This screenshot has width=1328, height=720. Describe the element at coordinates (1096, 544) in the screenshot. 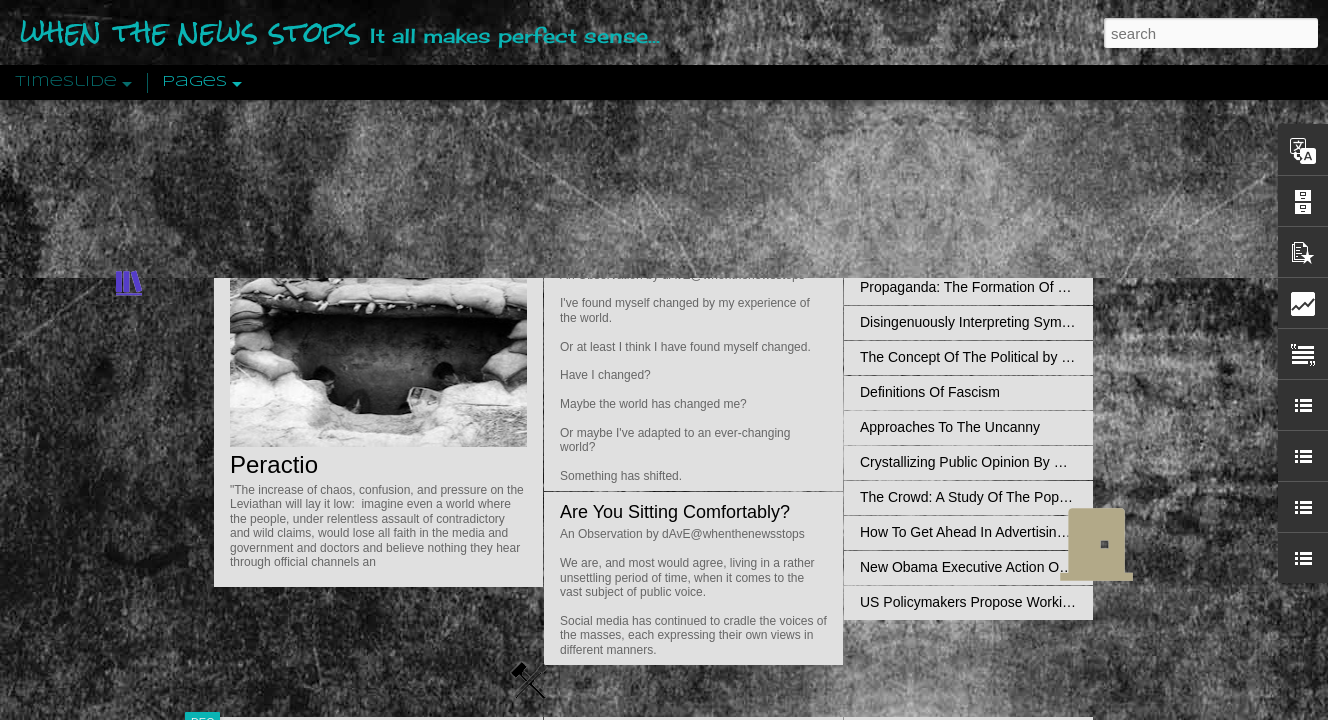

I see `indicates a private or restricted area` at that location.